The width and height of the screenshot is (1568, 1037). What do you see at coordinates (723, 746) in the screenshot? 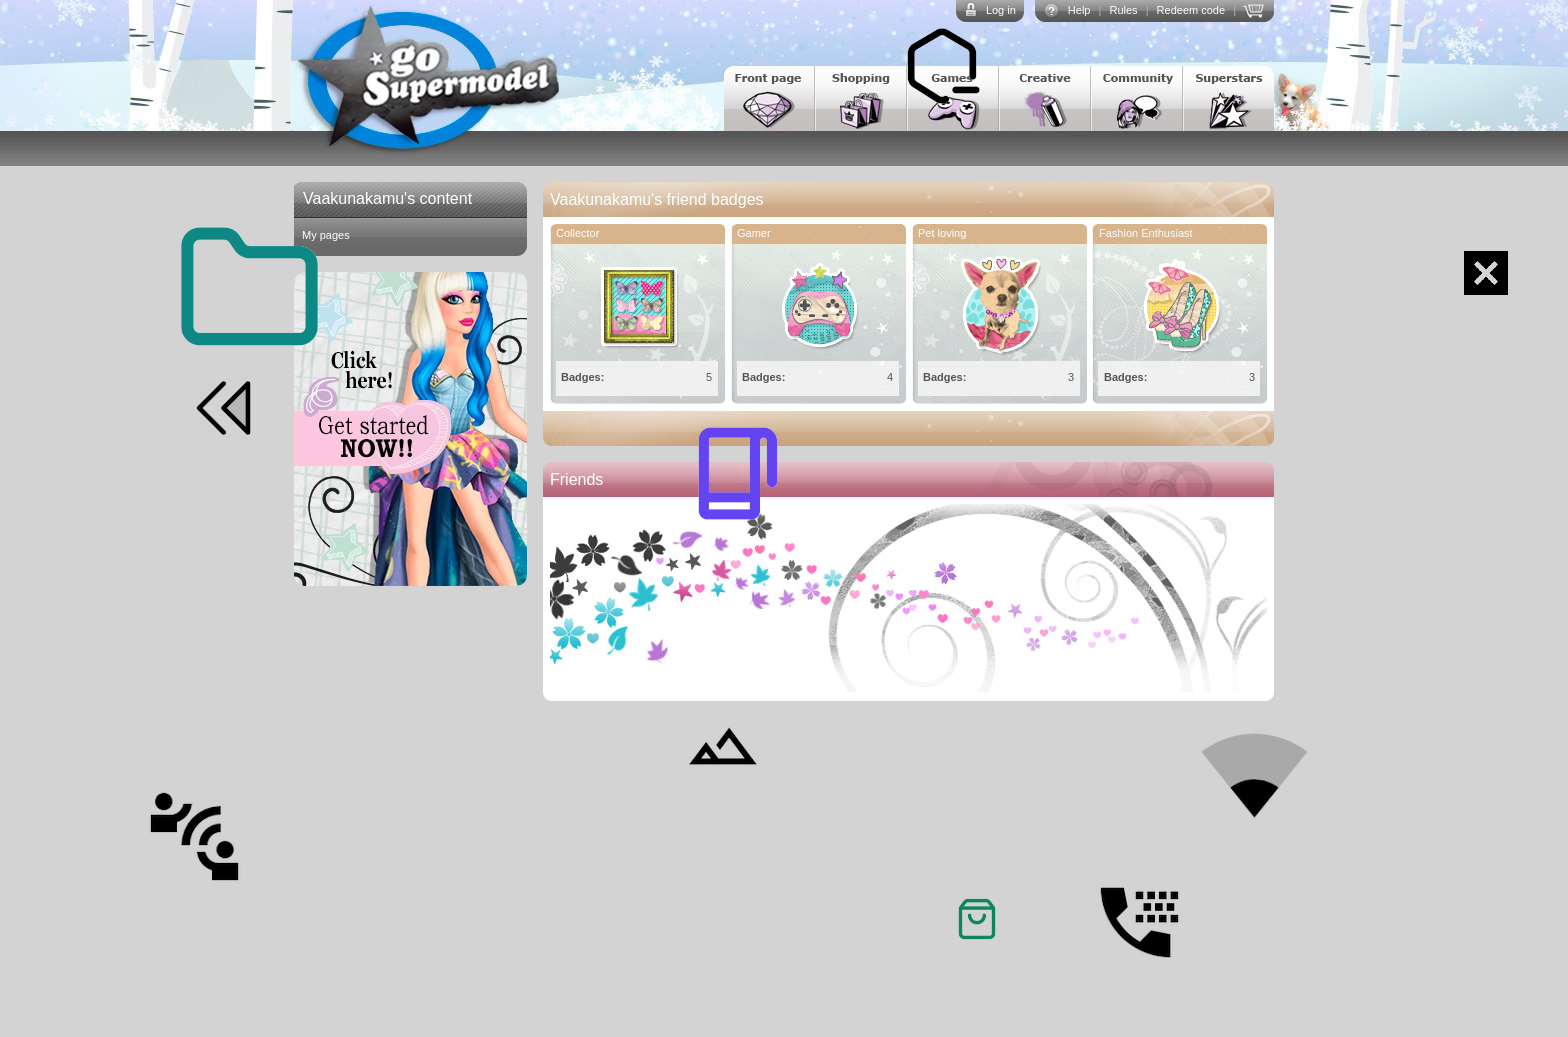
I see `apply a landscape or mountains photo filter` at bounding box center [723, 746].